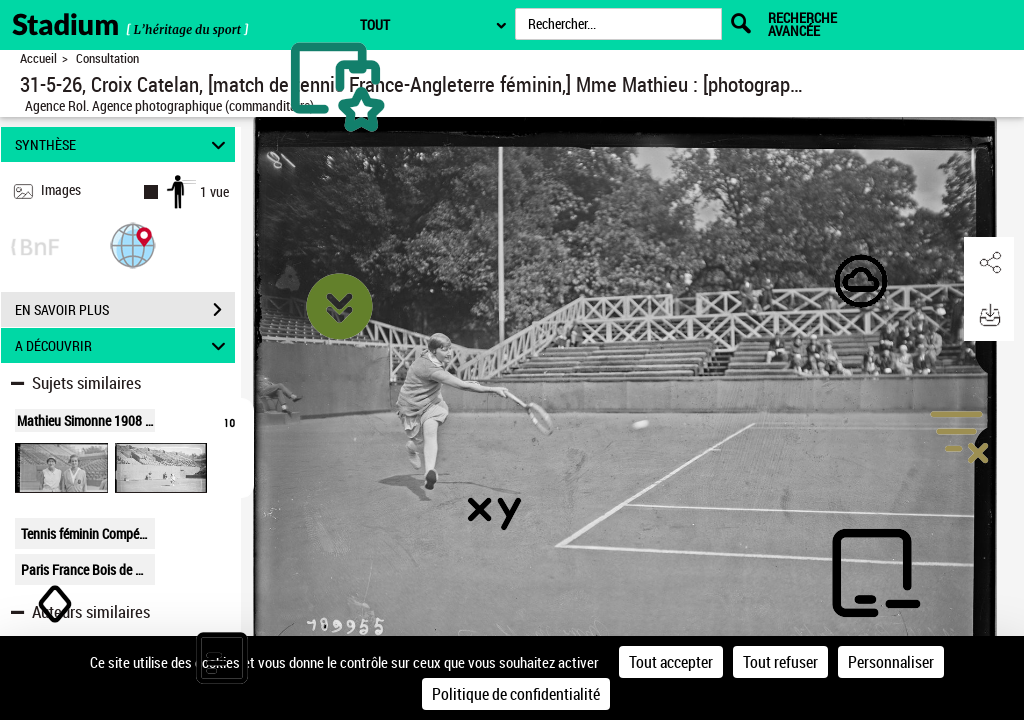  Describe the element at coordinates (55, 604) in the screenshot. I see `add or edit a keyframe in animation timeline` at that location.